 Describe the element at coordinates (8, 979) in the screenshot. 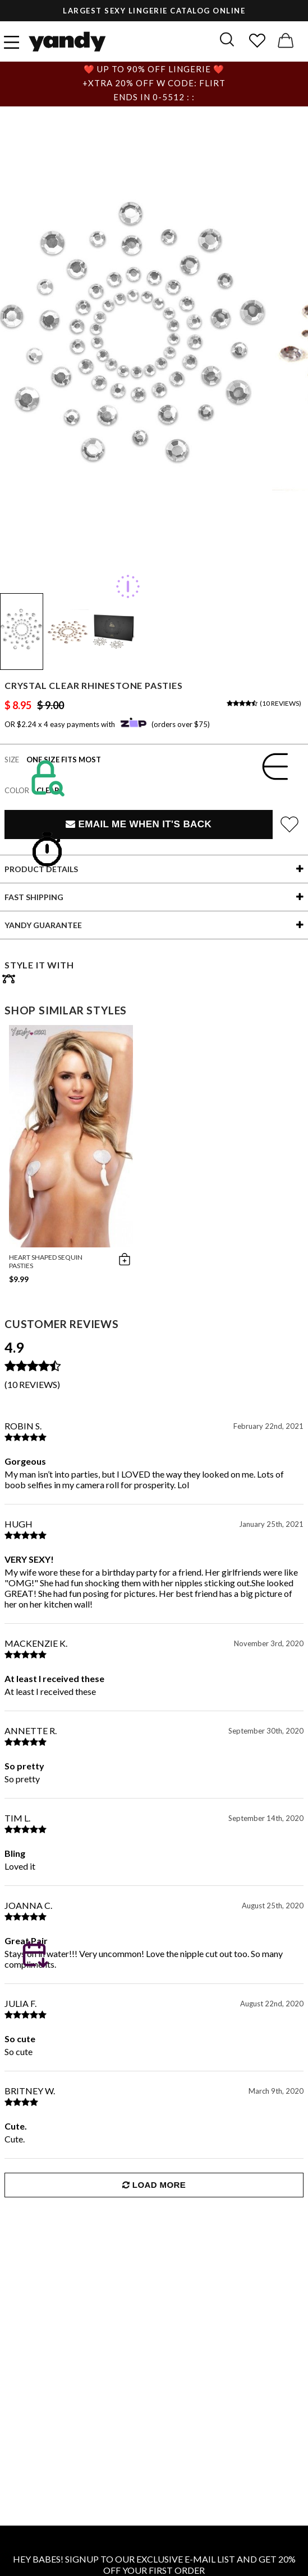

I see `edit vector path curves` at that location.